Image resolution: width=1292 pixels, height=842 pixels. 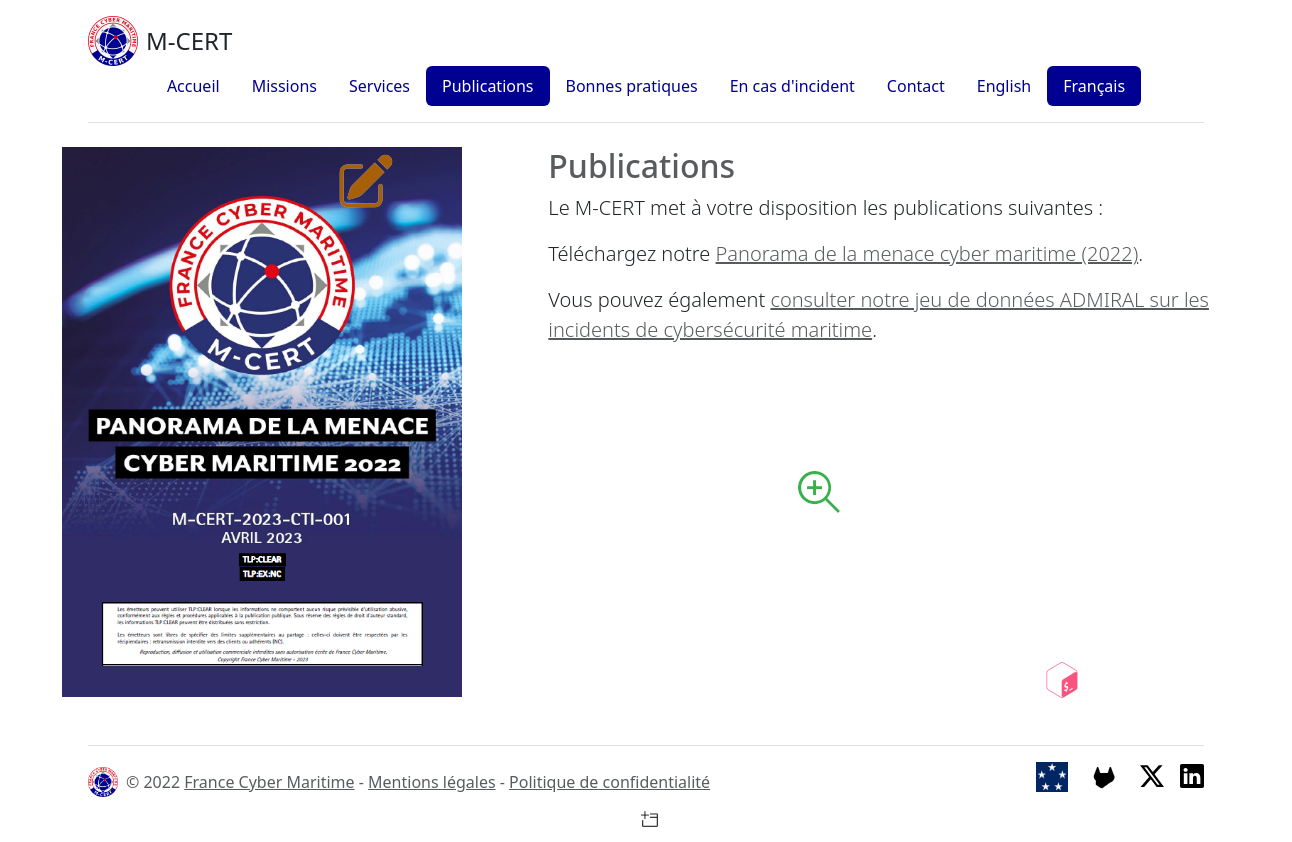 I want to click on zoom in on the current view, so click(x=819, y=492).